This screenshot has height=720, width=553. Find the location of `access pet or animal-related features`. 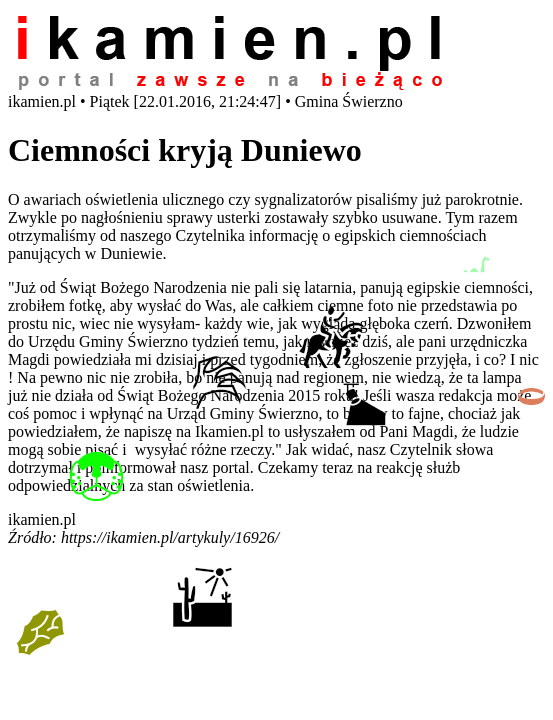

access pet or animal-related features is located at coordinates (96, 476).